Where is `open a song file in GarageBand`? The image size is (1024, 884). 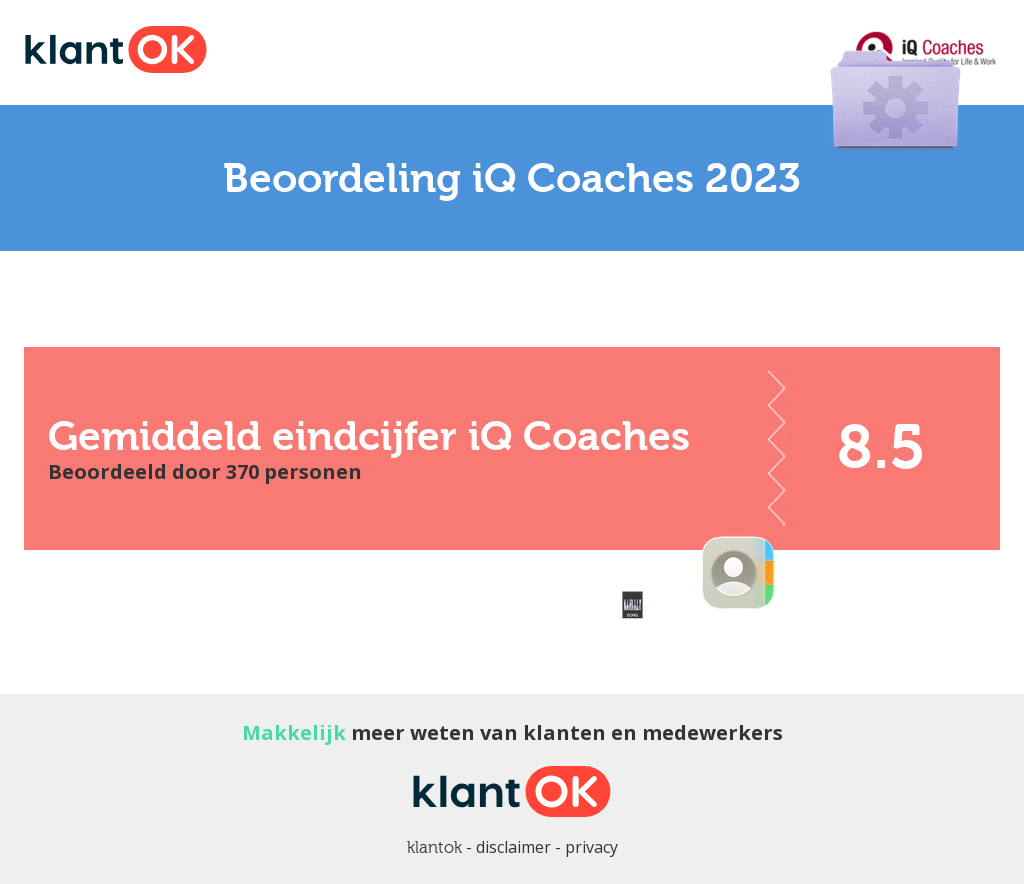
open a song file in GarageBand is located at coordinates (632, 605).